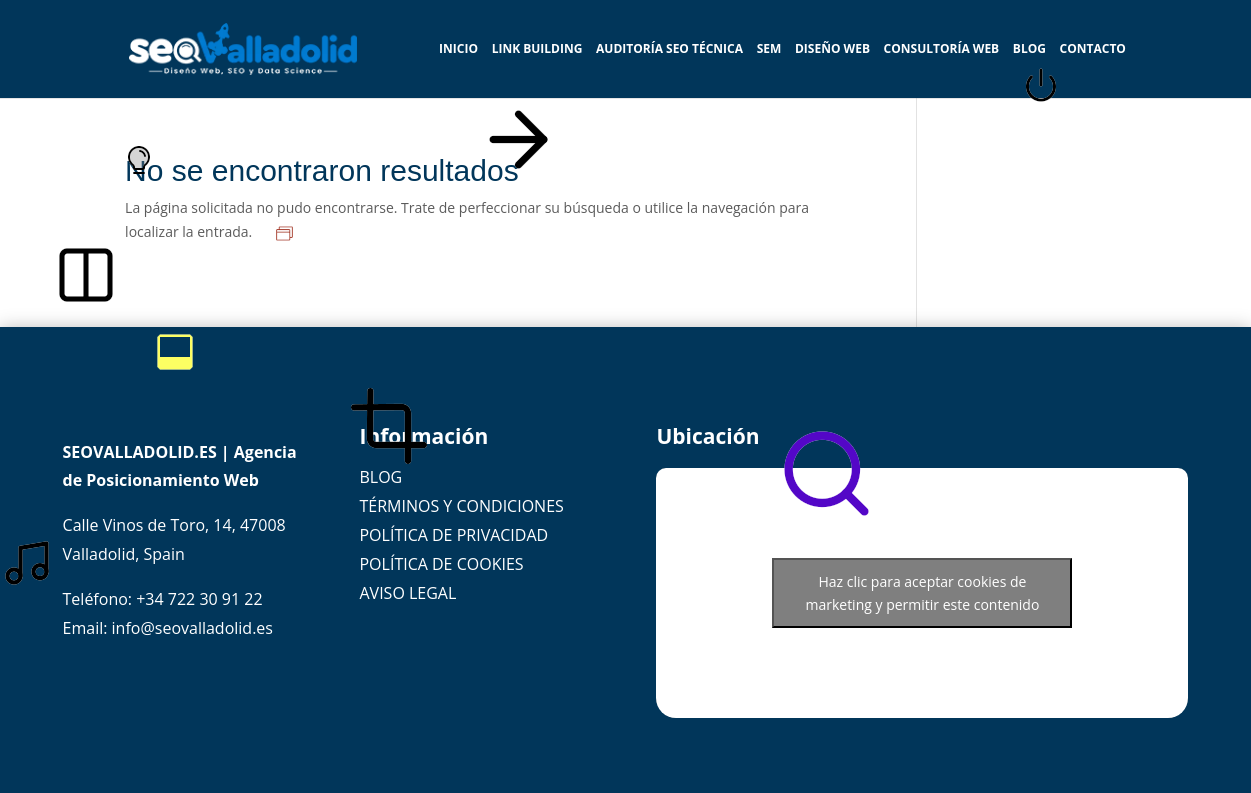  I want to click on access tips or helpful suggestions, so click(139, 160).